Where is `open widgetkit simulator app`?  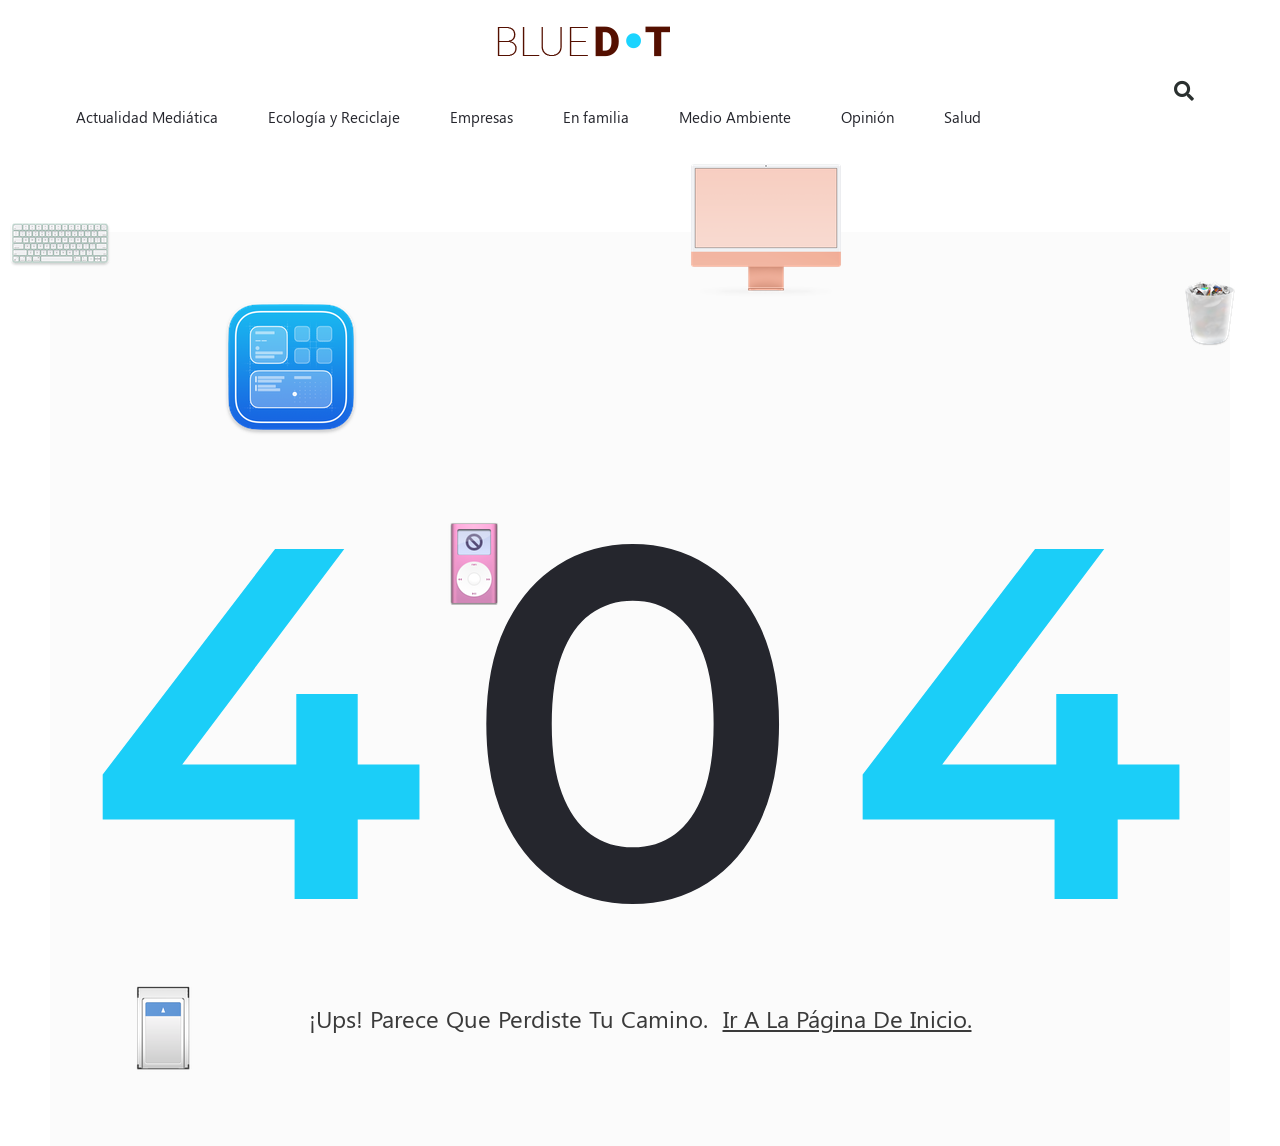
open widgetkit simulator app is located at coordinates (291, 367).